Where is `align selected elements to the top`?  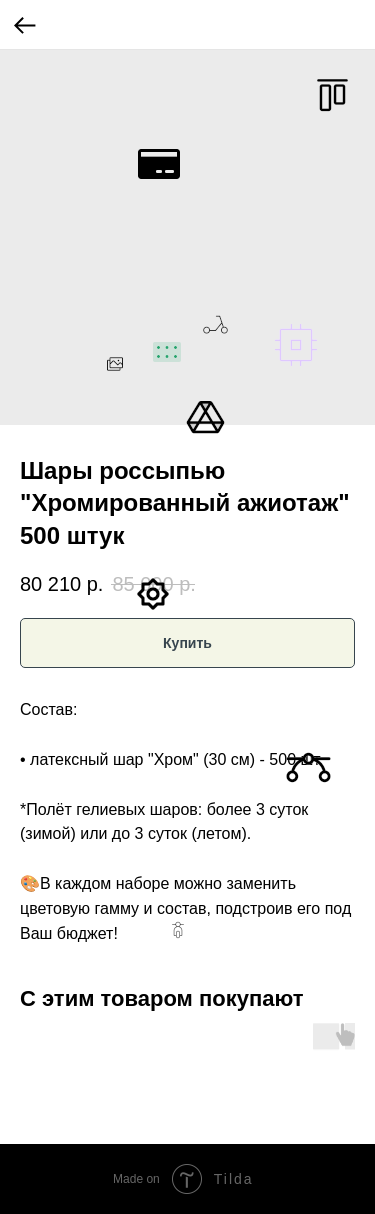
align selected elements to the top is located at coordinates (332, 94).